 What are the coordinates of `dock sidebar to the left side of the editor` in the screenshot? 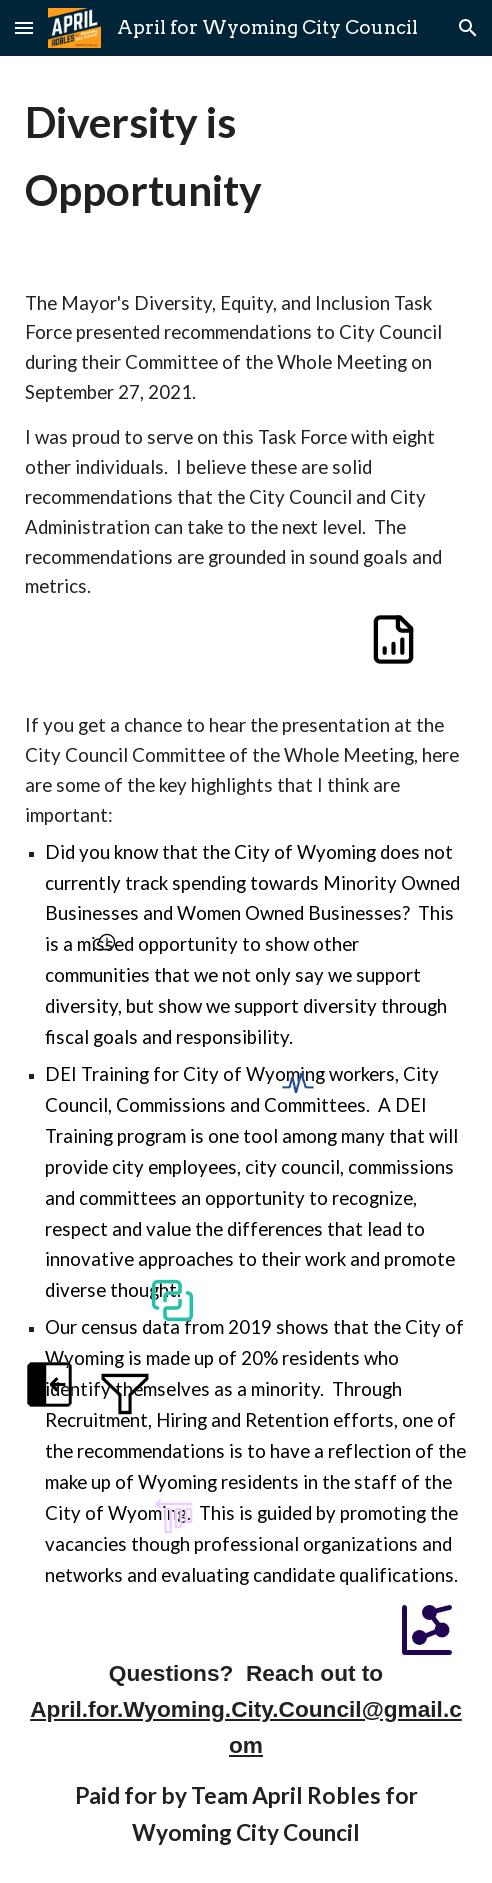 It's located at (49, 1384).